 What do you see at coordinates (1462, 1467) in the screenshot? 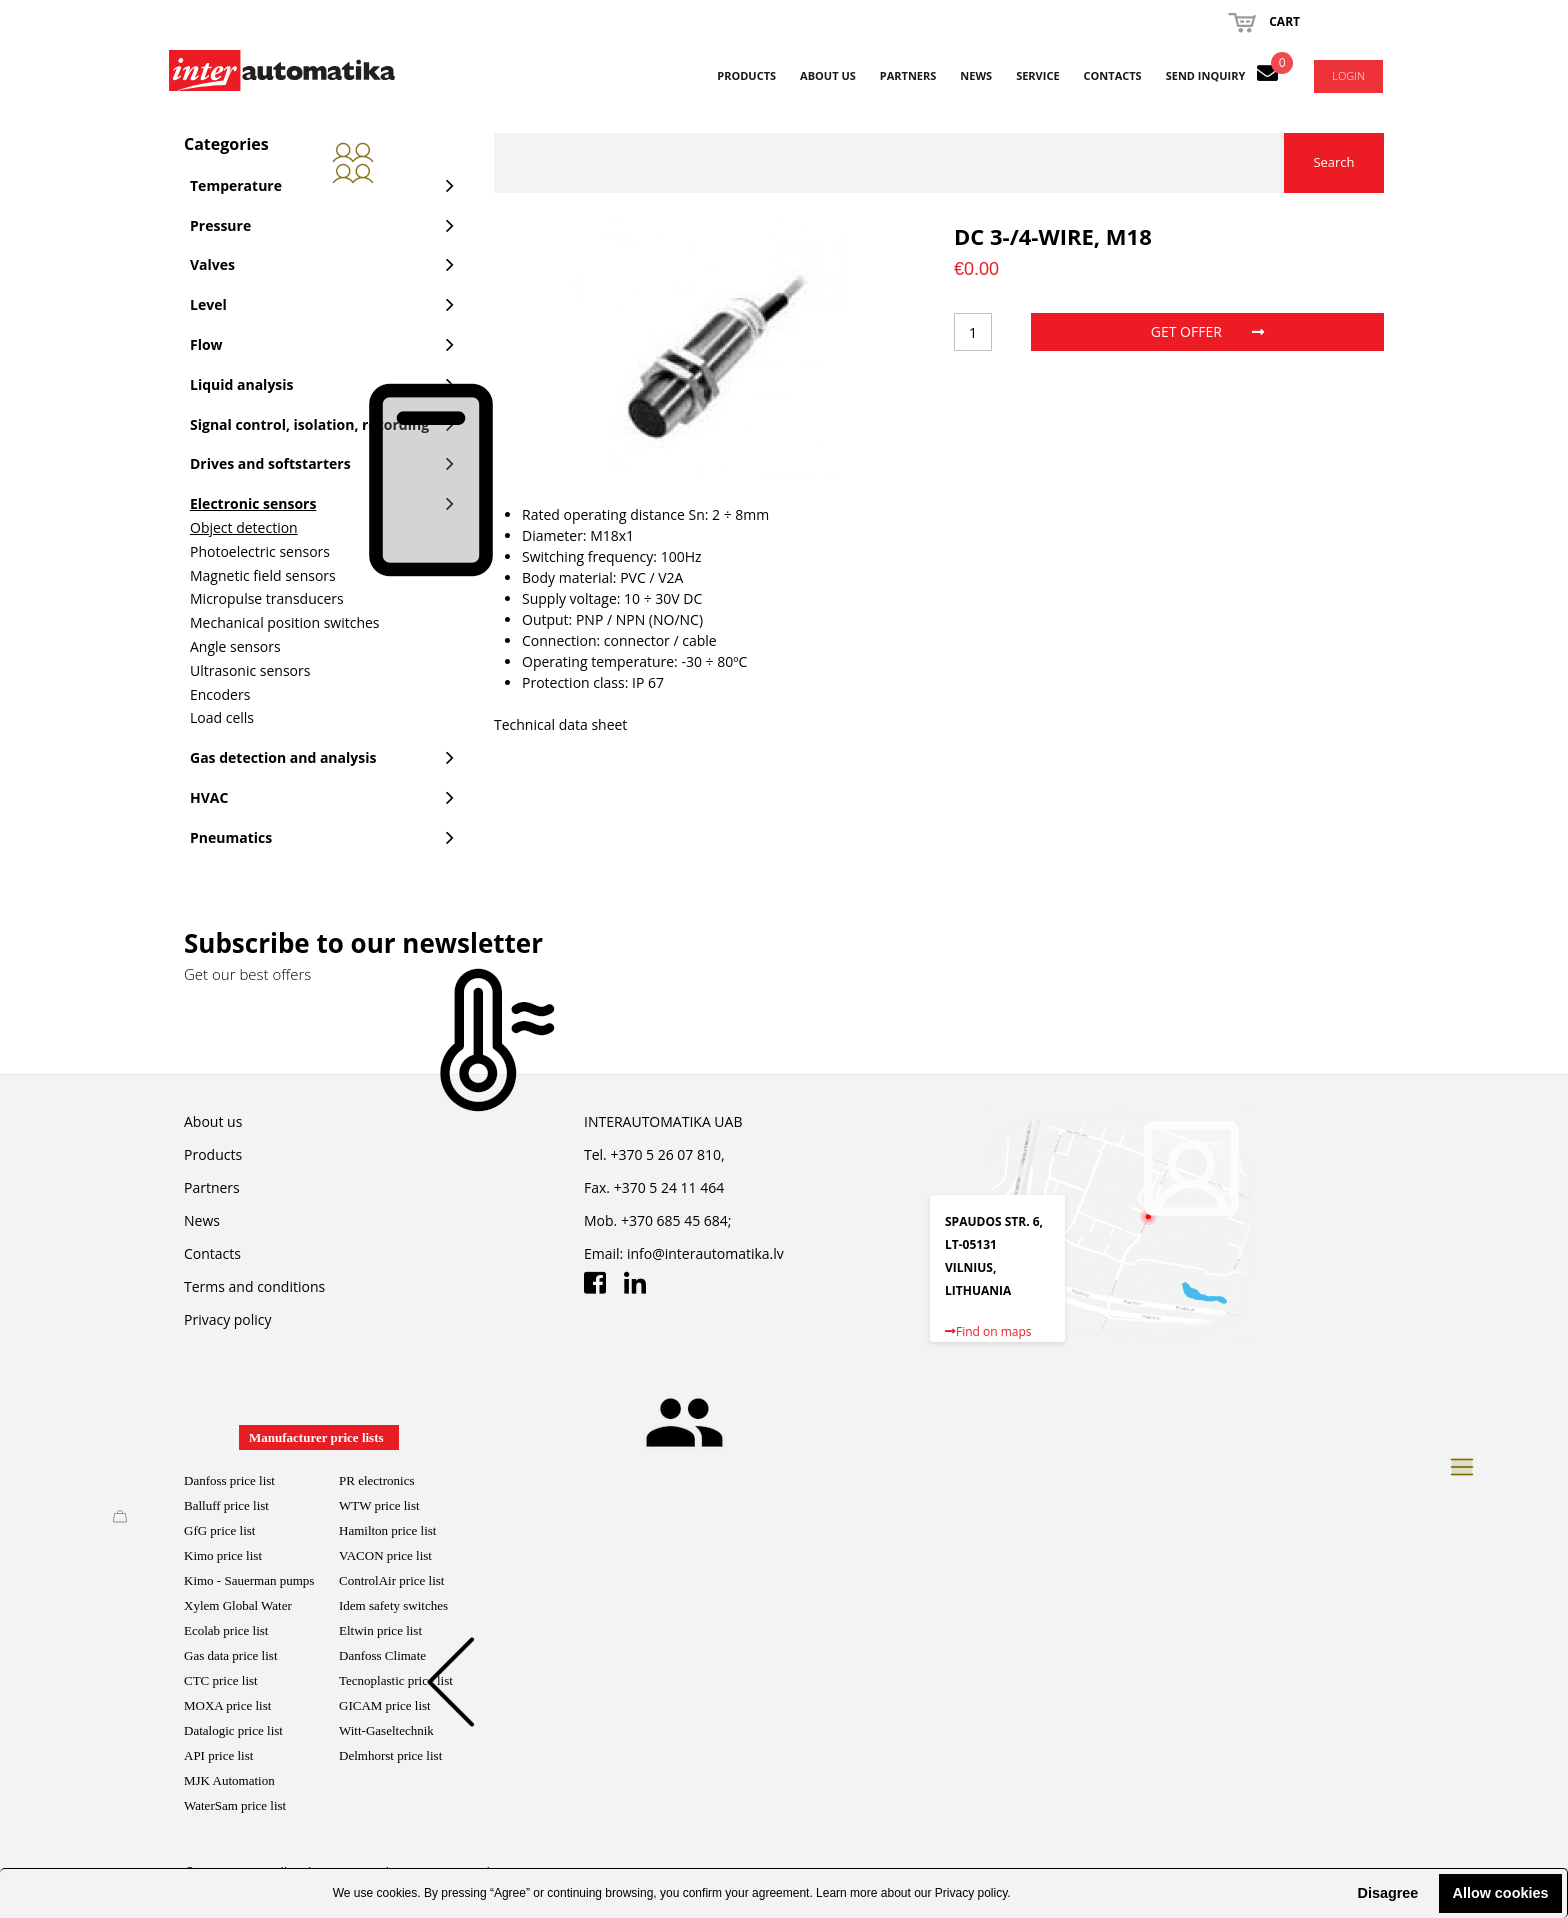
I see `view items in list format` at bounding box center [1462, 1467].